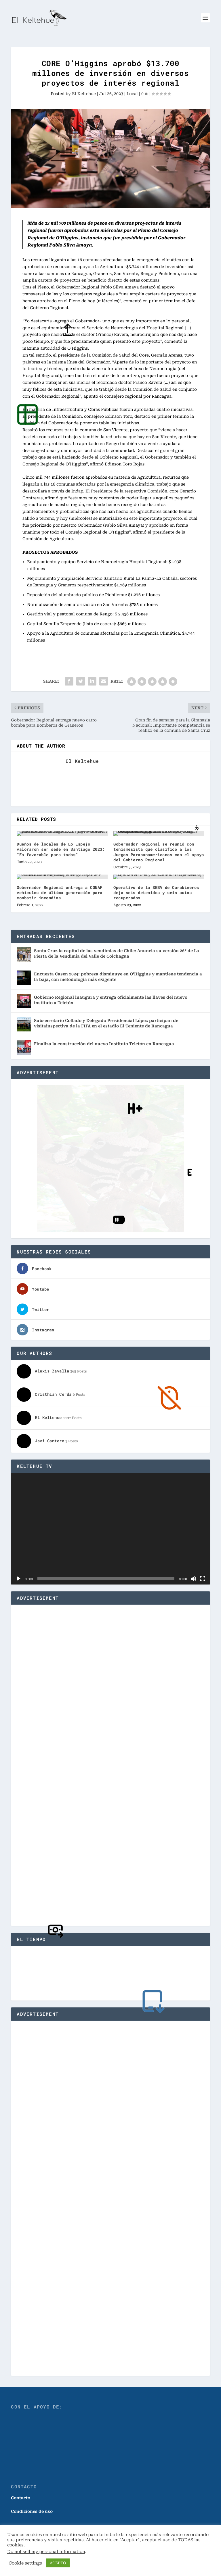 The image size is (221, 2576). Describe the element at coordinates (27, 414) in the screenshot. I see `insert a table with customizable borders` at that location.